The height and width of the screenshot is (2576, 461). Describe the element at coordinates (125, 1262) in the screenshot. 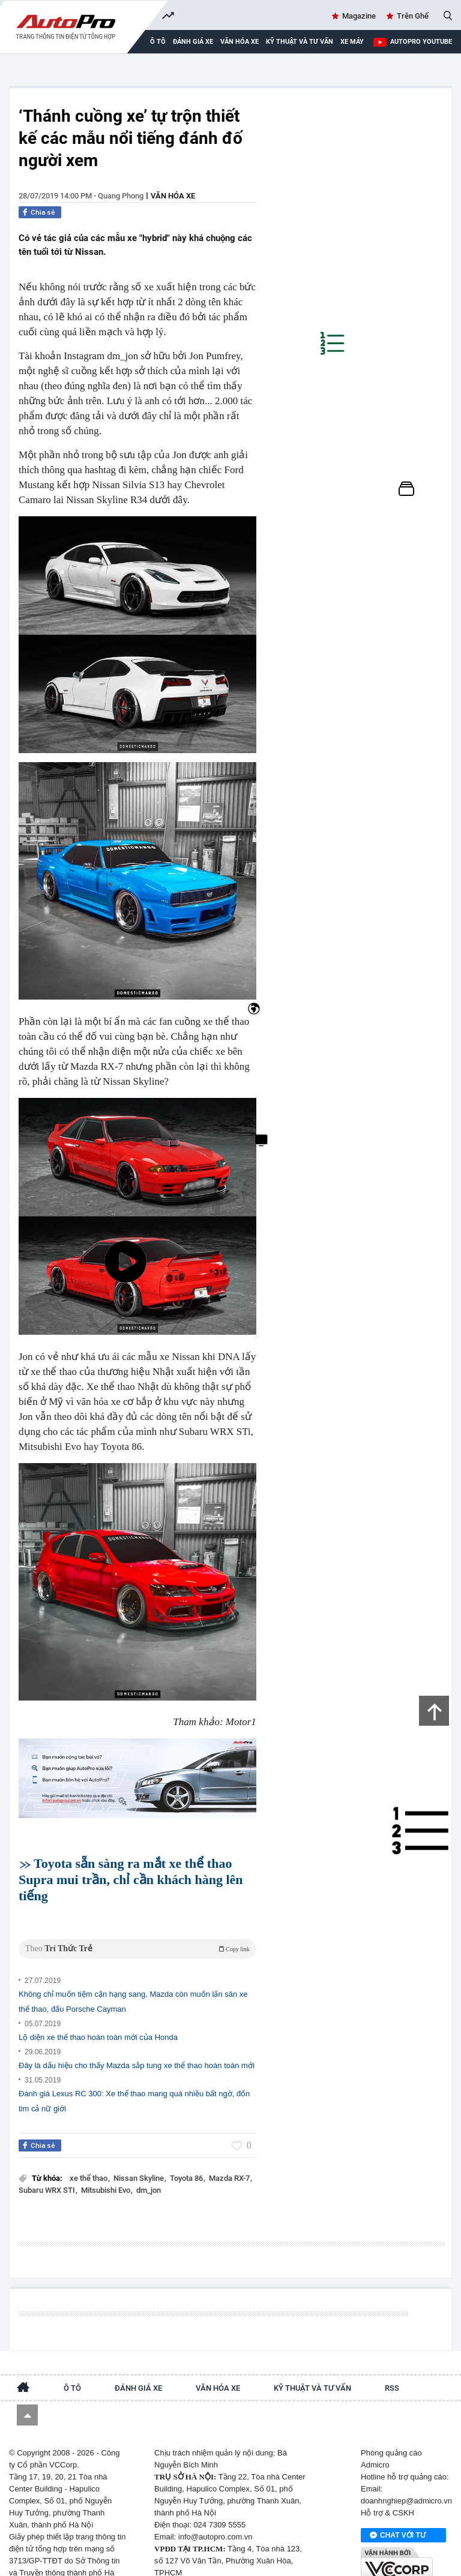

I see `play media or video content` at that location.